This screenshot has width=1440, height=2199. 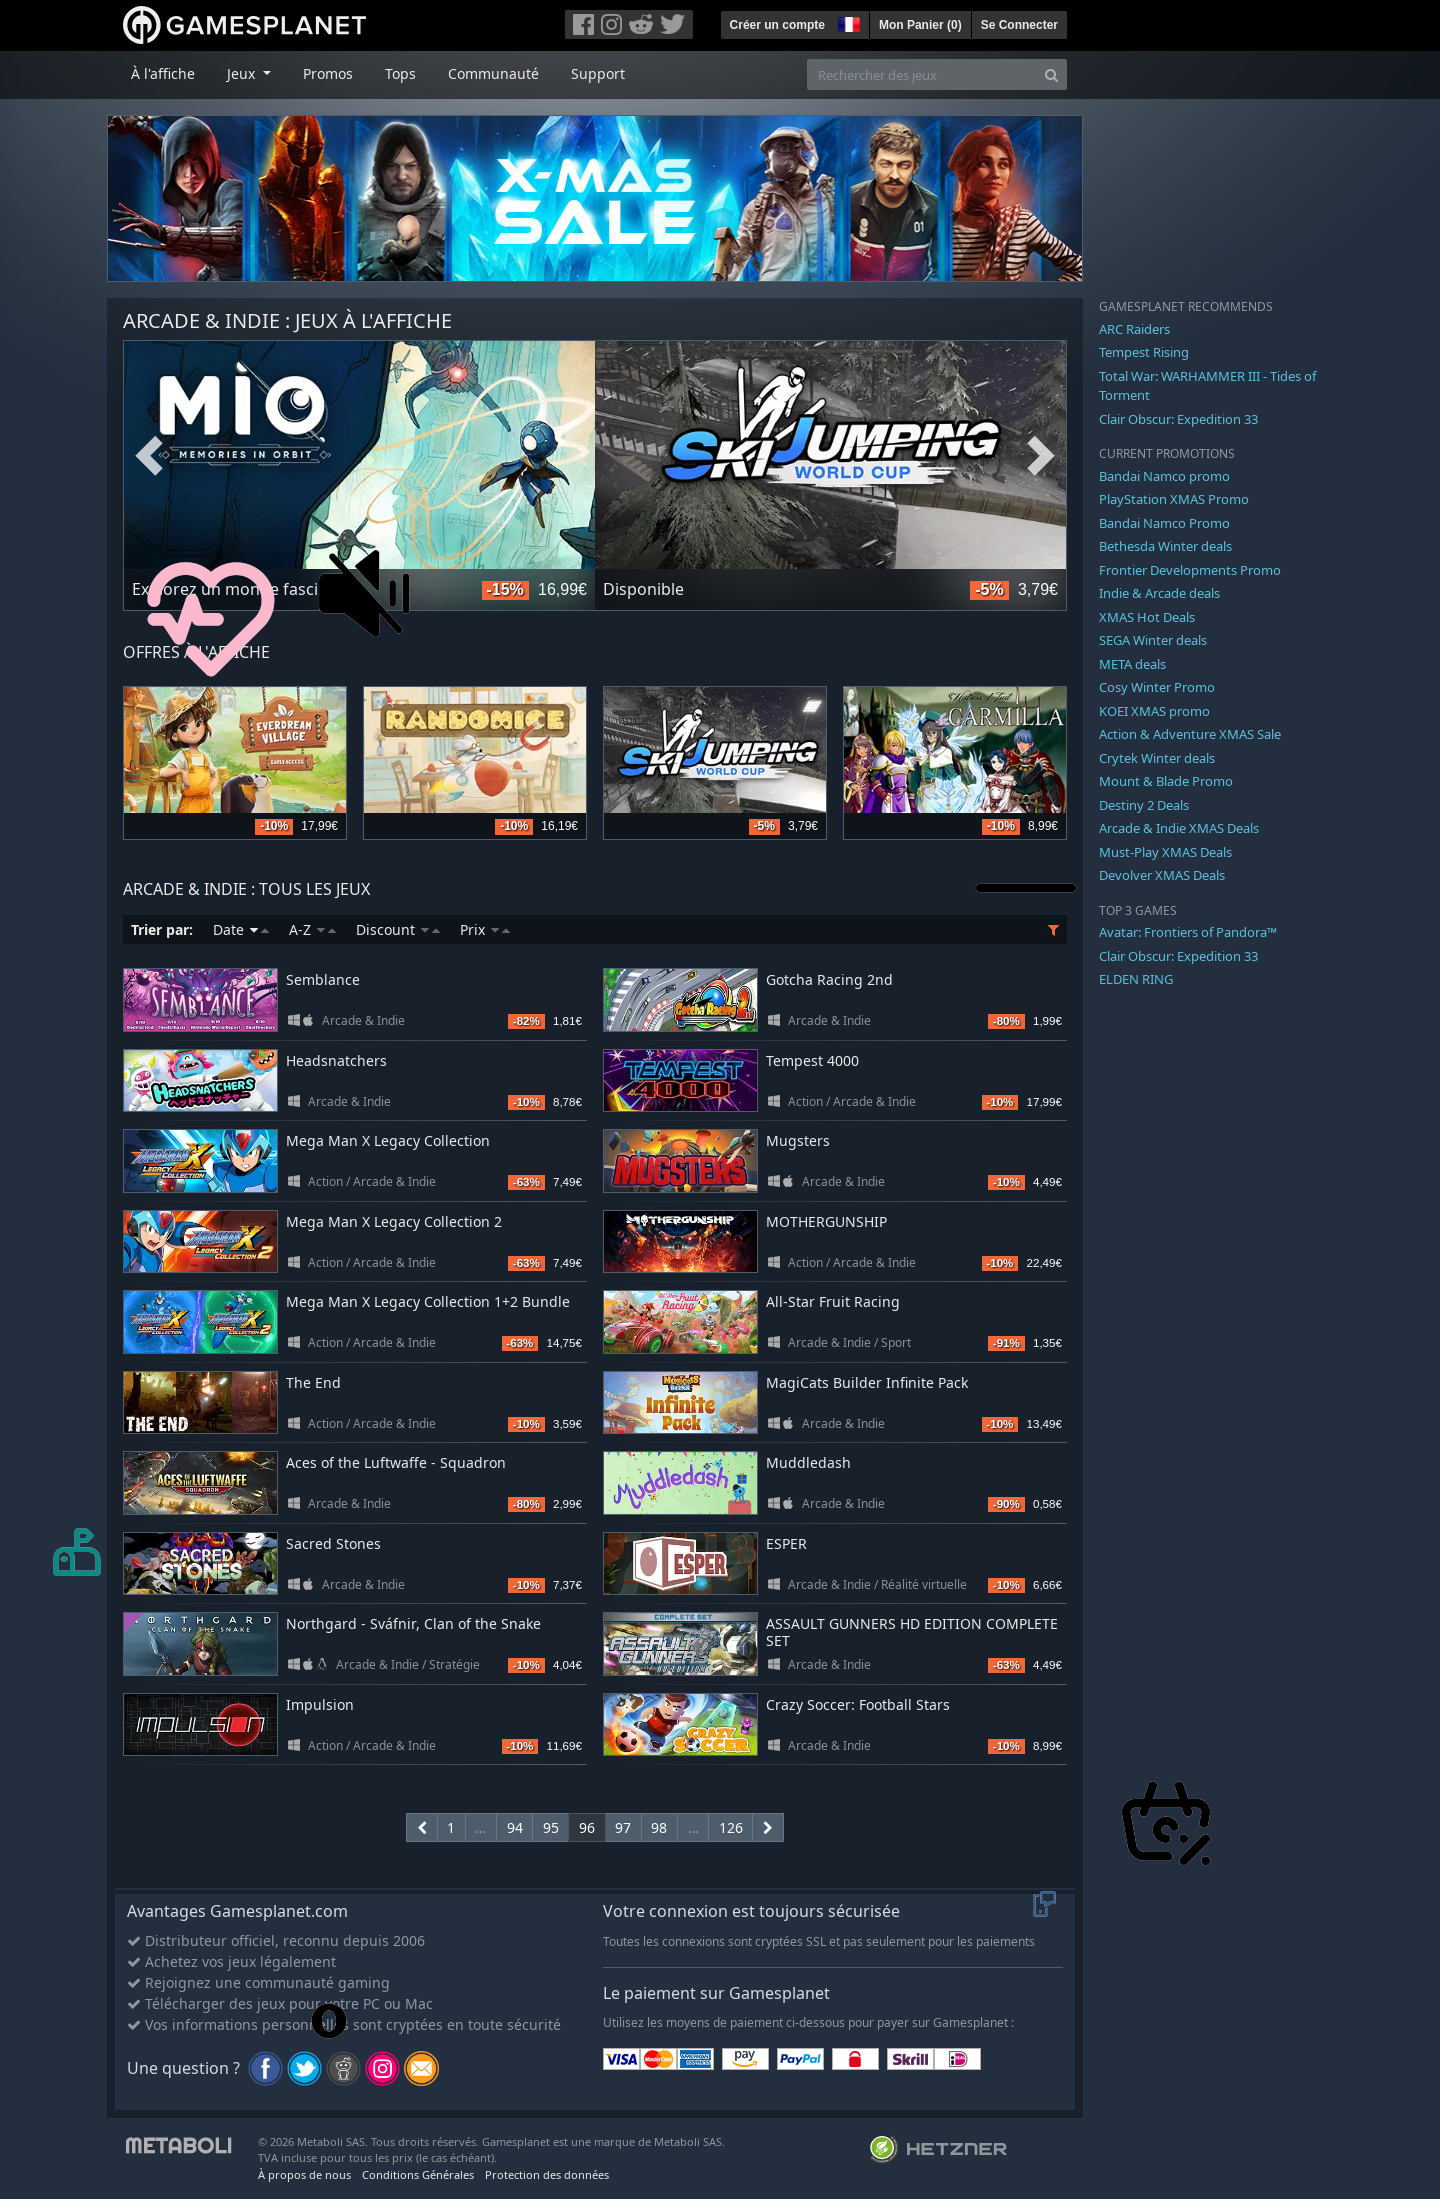 What do you see at coordinates (1166, 1821) in the screenshot?
I see `view discounted items in your basket` at bounding box center [1166, 1821].